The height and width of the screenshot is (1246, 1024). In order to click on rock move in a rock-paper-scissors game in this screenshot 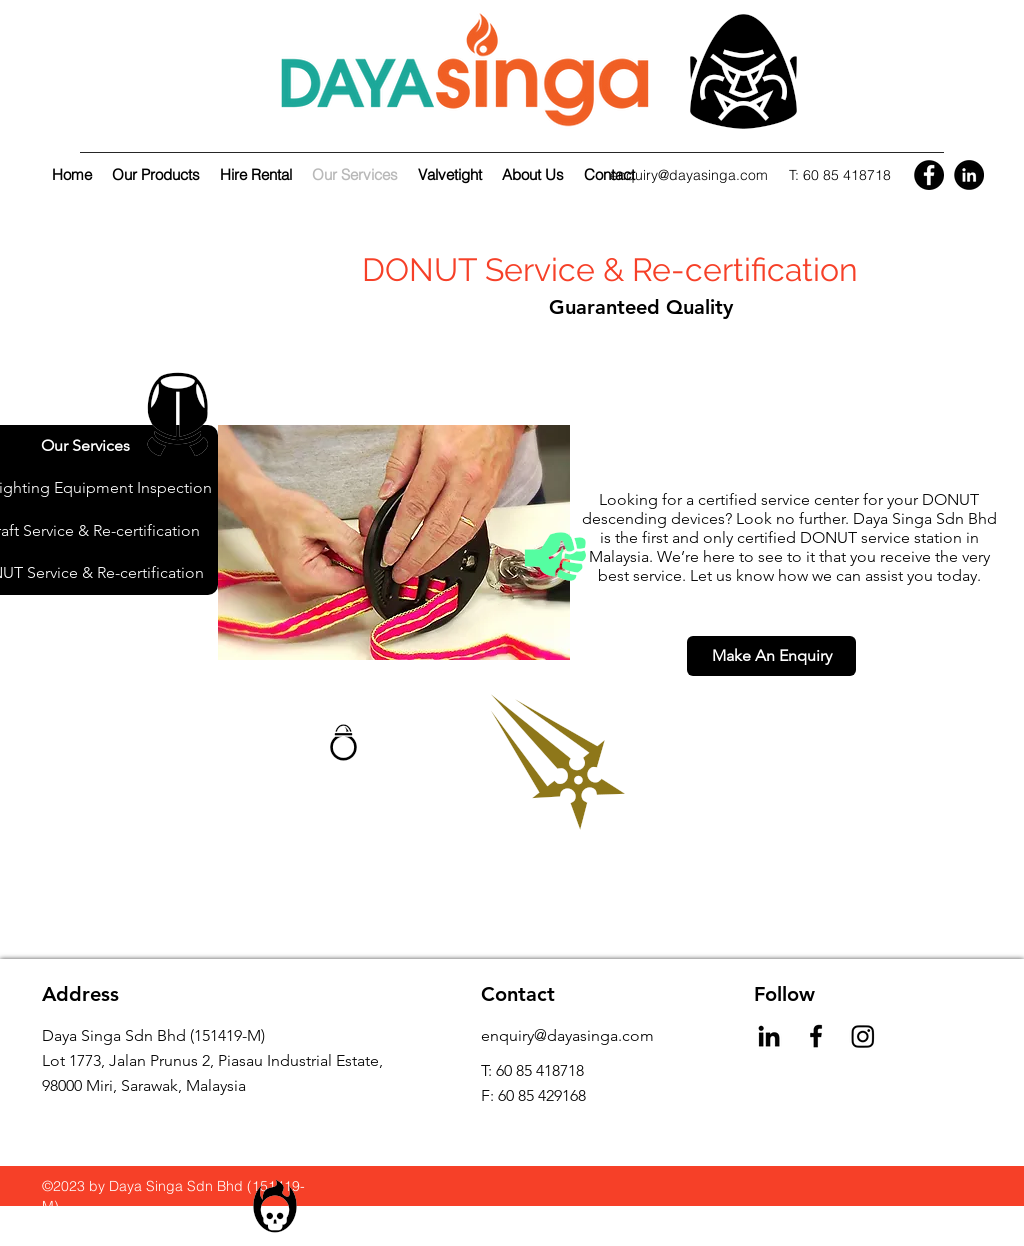, I will do `click(556, 553)`.